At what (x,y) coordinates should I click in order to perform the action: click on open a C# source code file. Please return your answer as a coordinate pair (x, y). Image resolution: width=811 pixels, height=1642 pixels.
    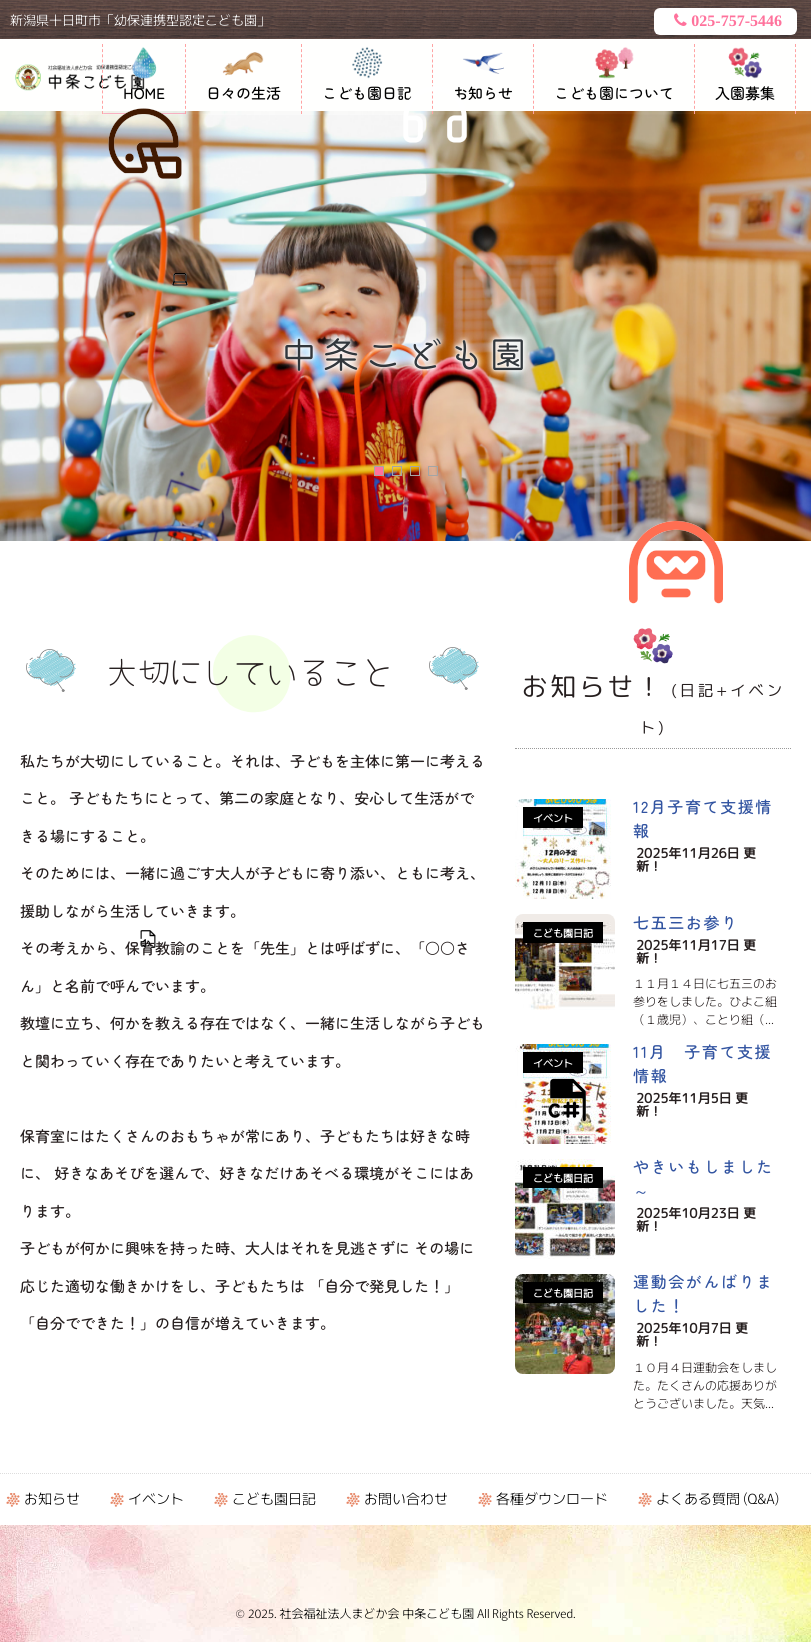
    Looking at the image, I should click on (568, 1100).